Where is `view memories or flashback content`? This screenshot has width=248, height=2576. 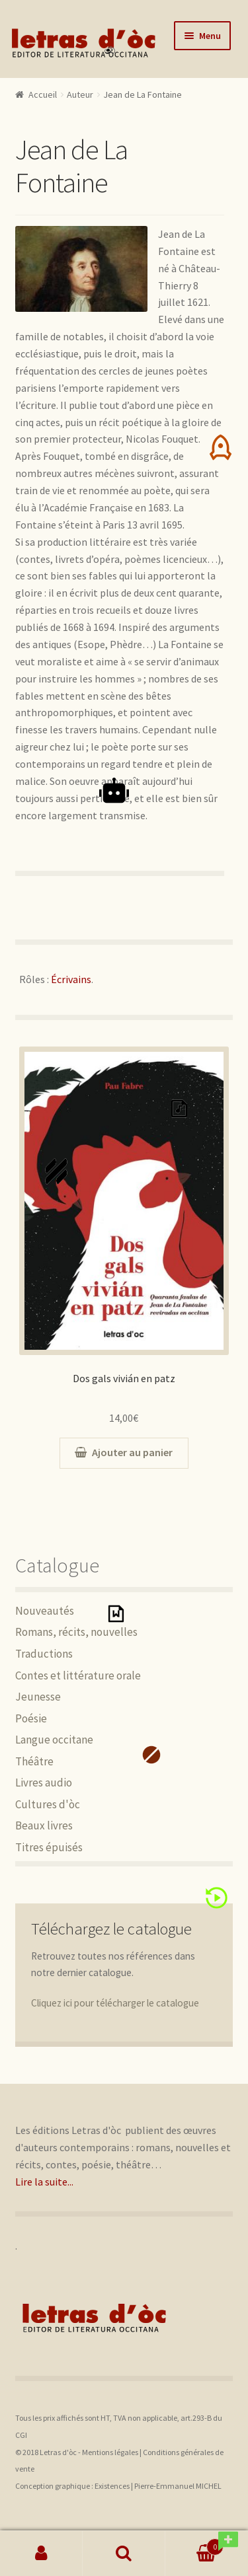
view memories or flashback content is located at coordinates (216, 1897).